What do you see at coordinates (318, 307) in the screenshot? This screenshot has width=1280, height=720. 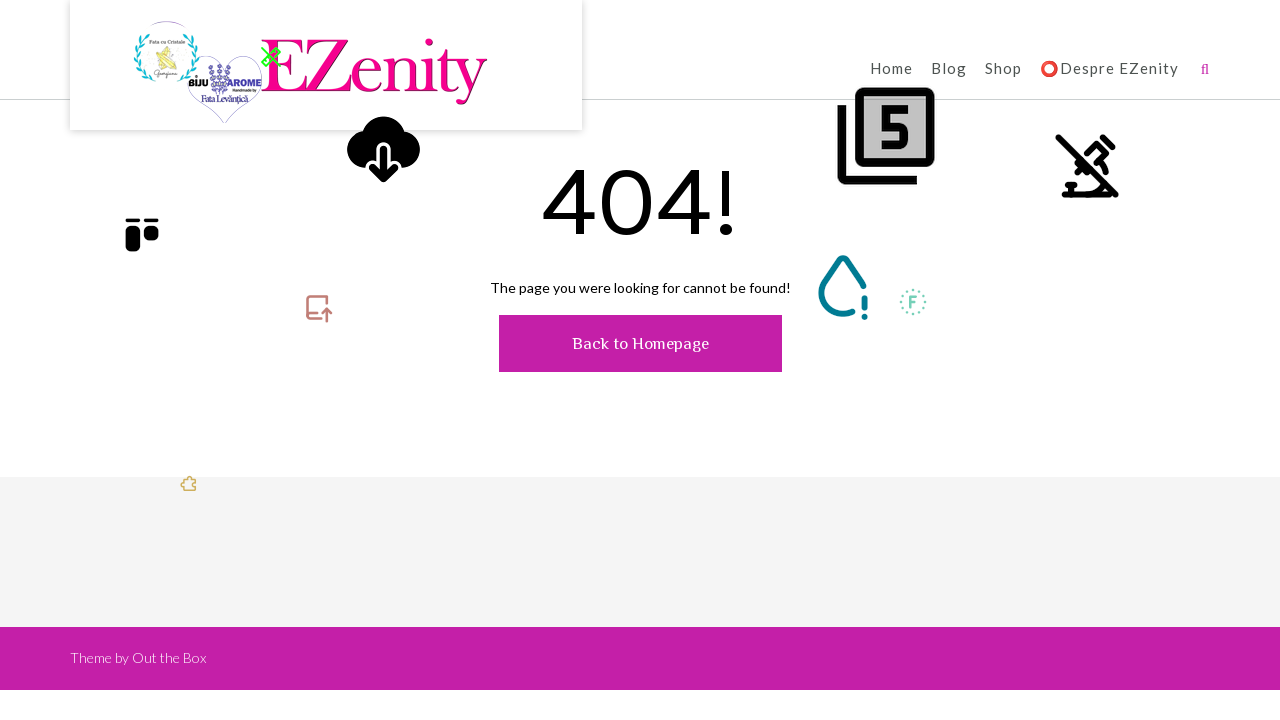 I see `upload a book or document` at bounding box center [318, 307].